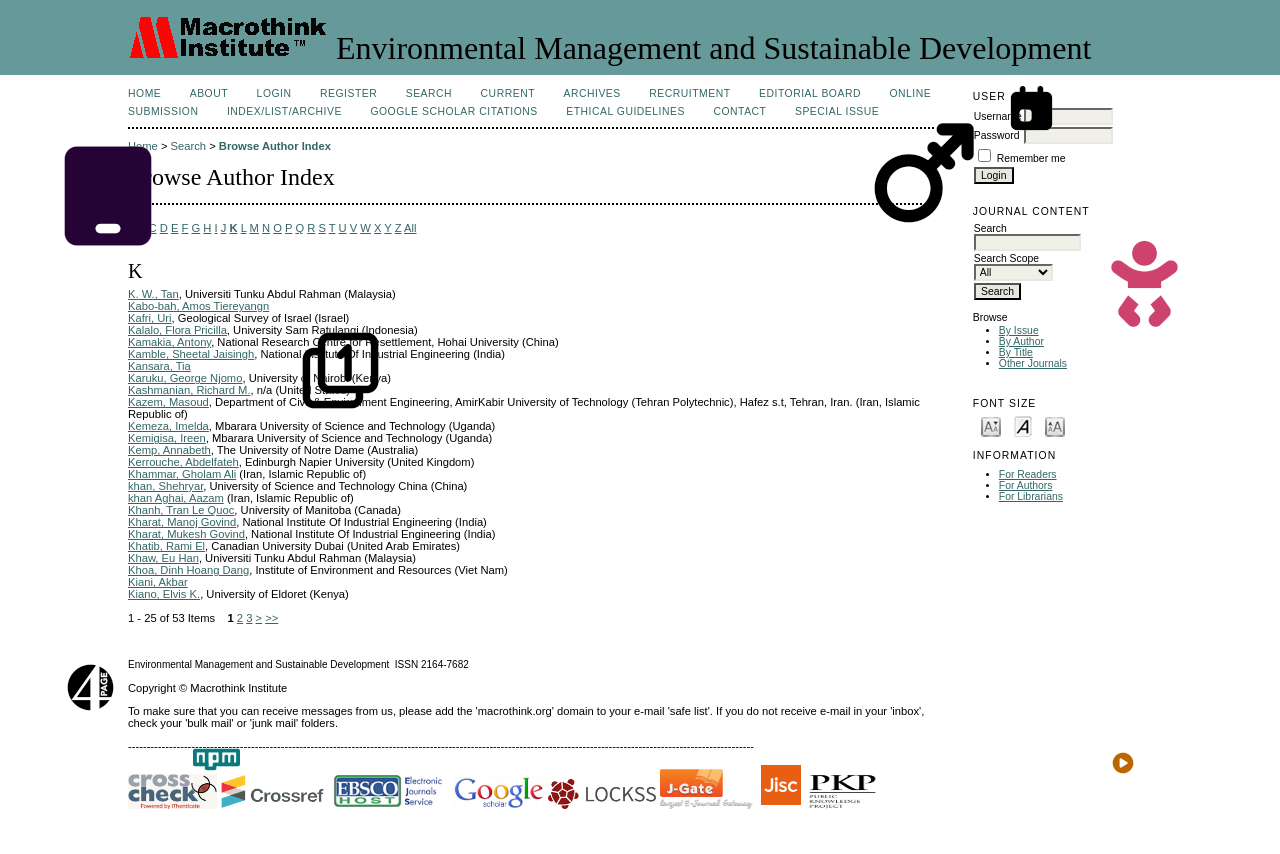 The image size is (1280, 854). Describe the element at coordinates (340, 370) in the screenshot. I see `view first item in a collection` at that location.